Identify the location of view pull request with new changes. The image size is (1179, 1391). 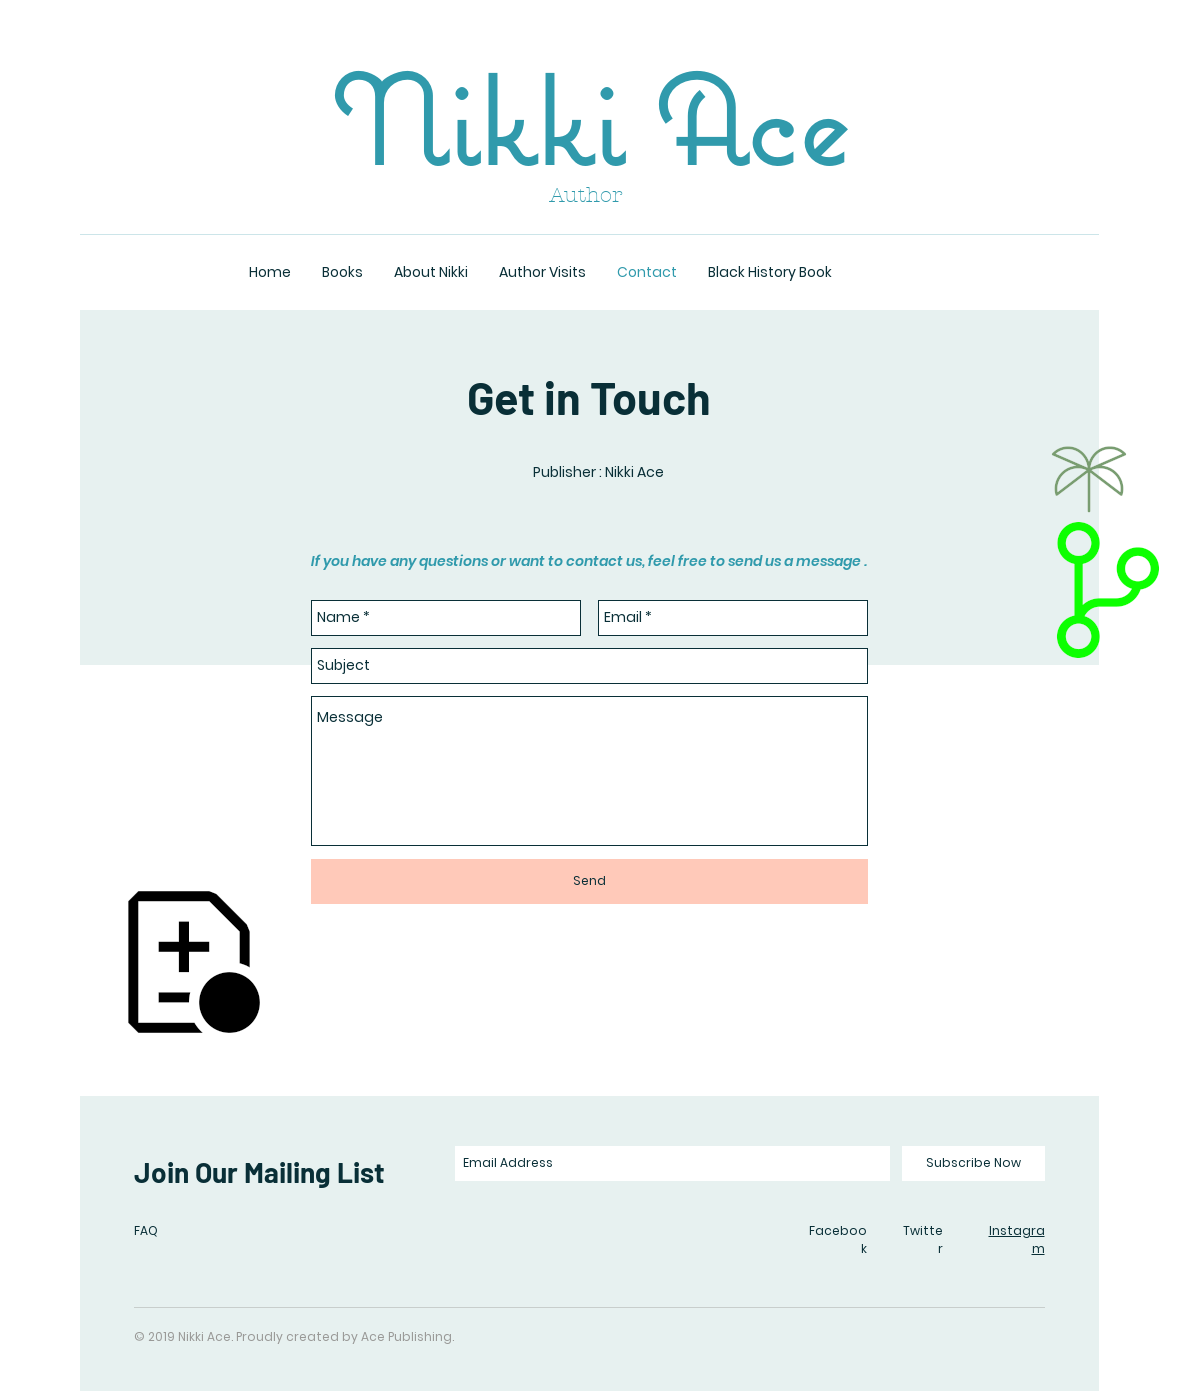
(189, 962).